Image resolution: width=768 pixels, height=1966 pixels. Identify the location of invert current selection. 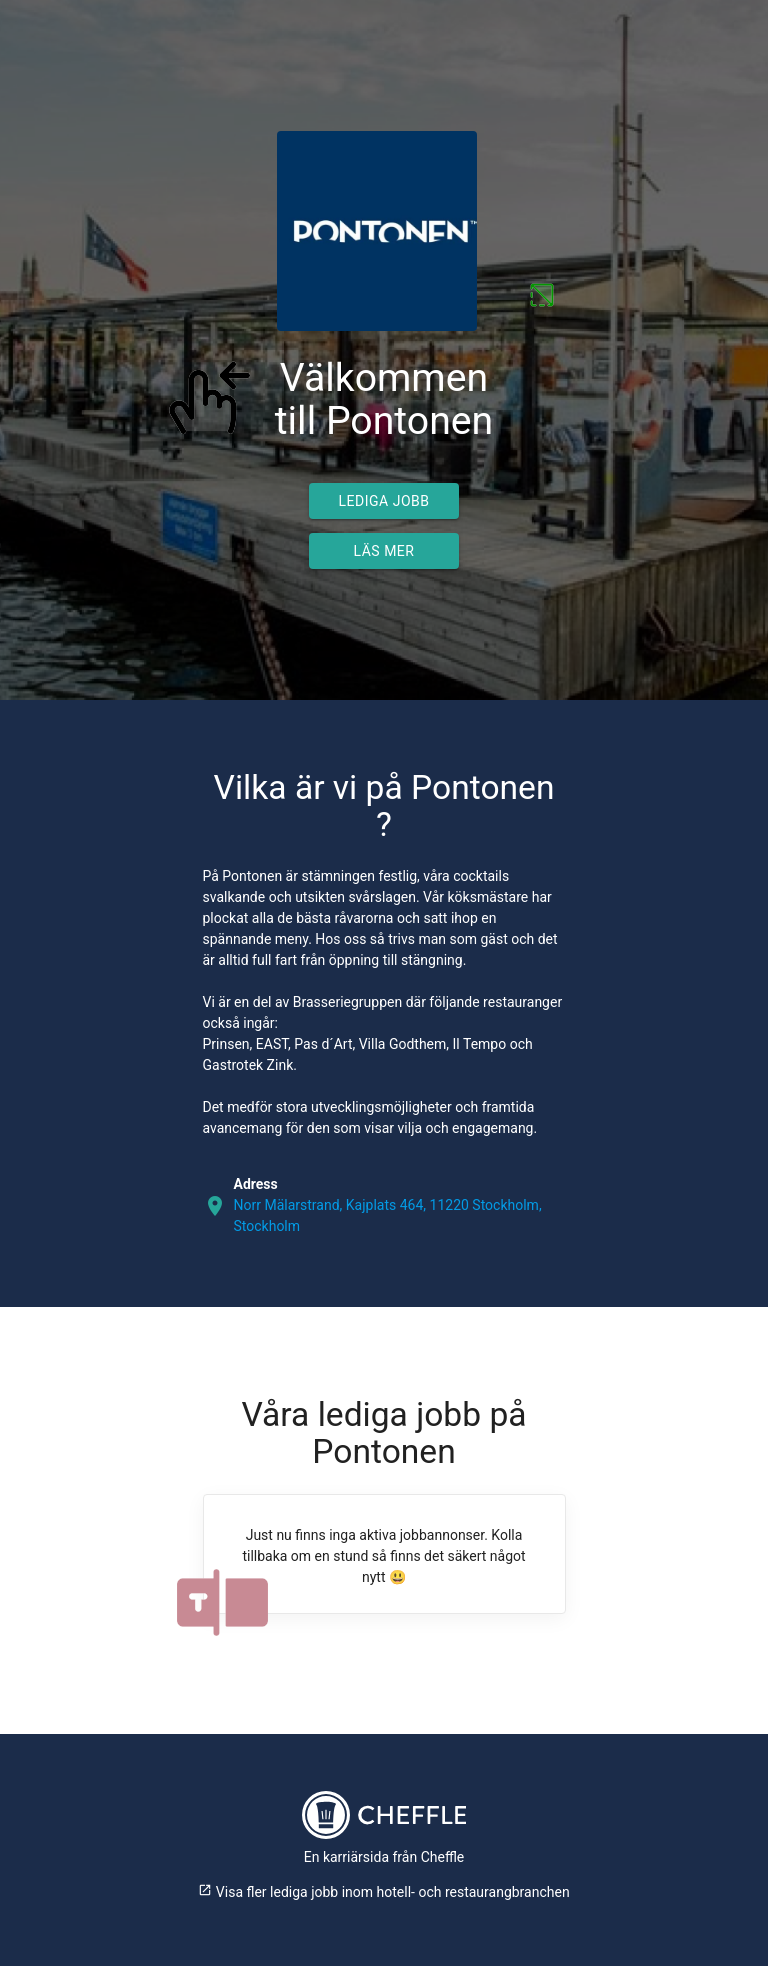
(542, 295).